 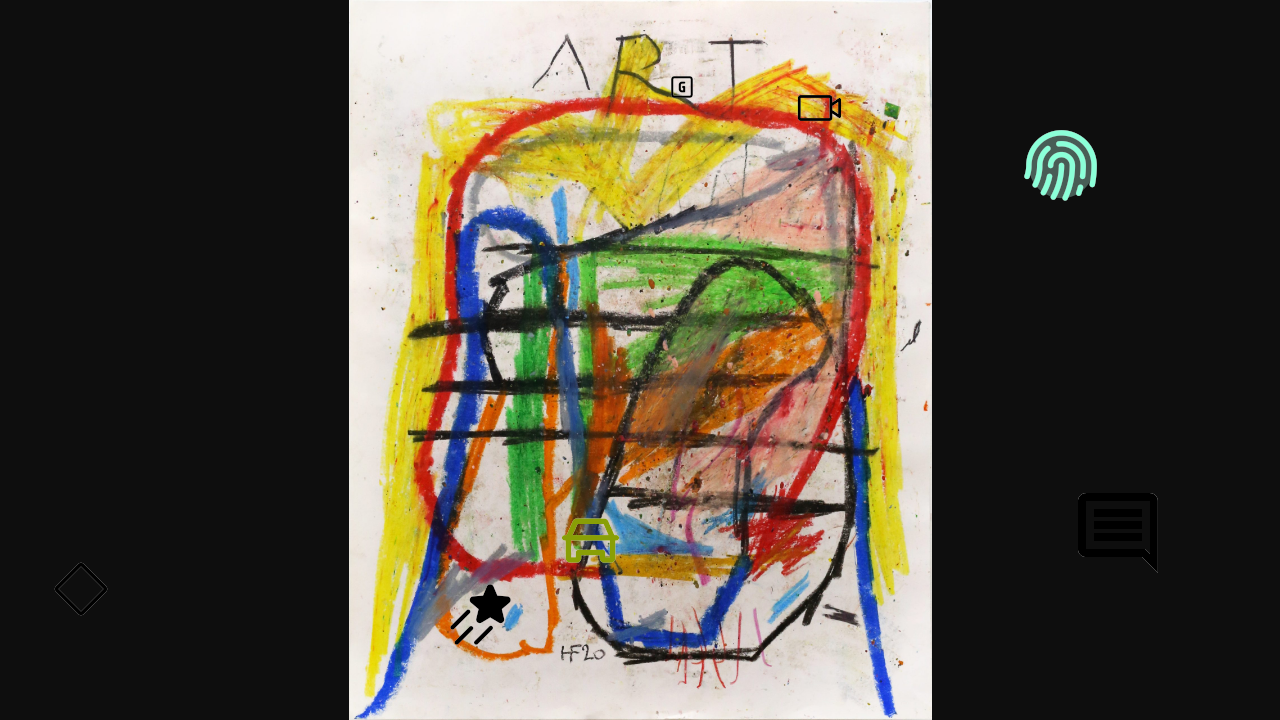 I want to click on authenticate with biometric fingerprint, so click(x=1061, y=165).